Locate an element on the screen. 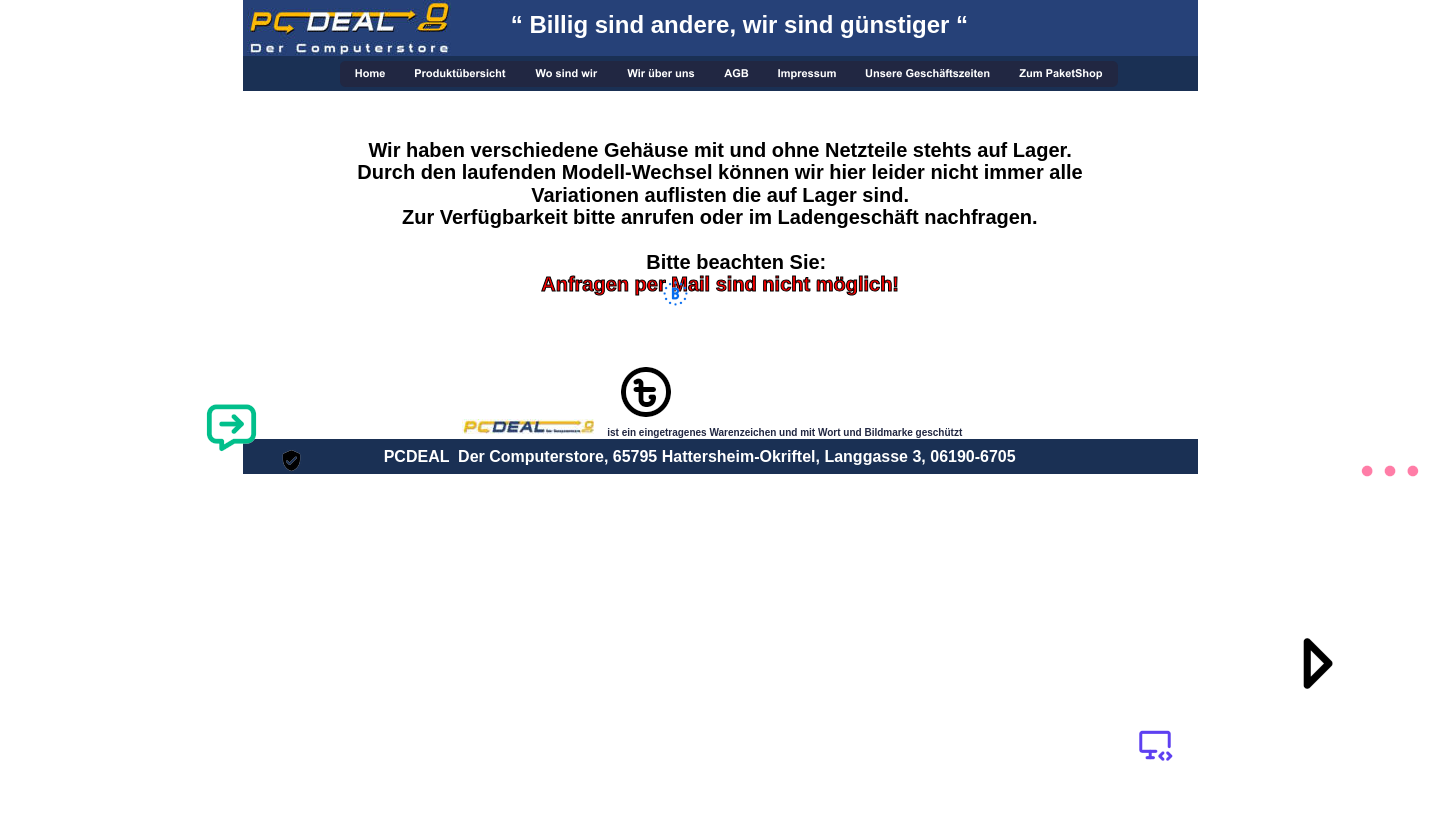 This screenshot has width=1440, height=823. indicates a verified or trusted user account is located at coordinates (291, 460).